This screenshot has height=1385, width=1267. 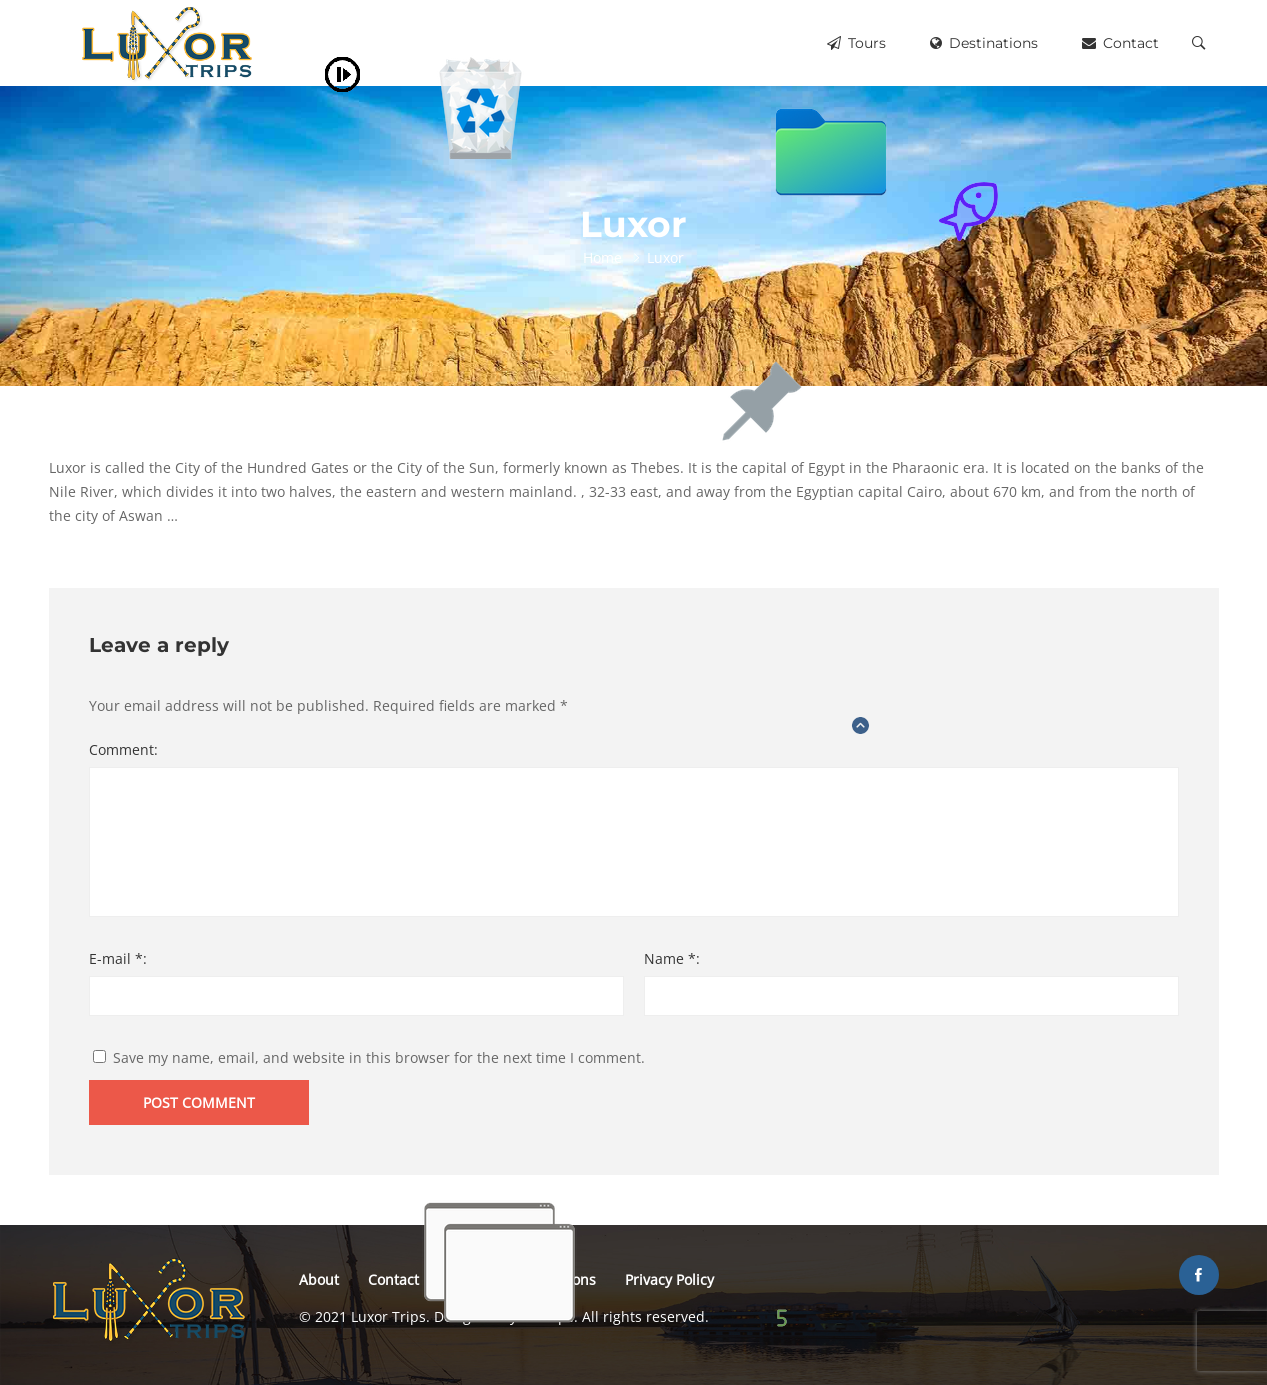 What do you see at coordinates (762, 401) in the screenshot?
I see `pin an item to keep it visible` at bounding box center [762, 401].